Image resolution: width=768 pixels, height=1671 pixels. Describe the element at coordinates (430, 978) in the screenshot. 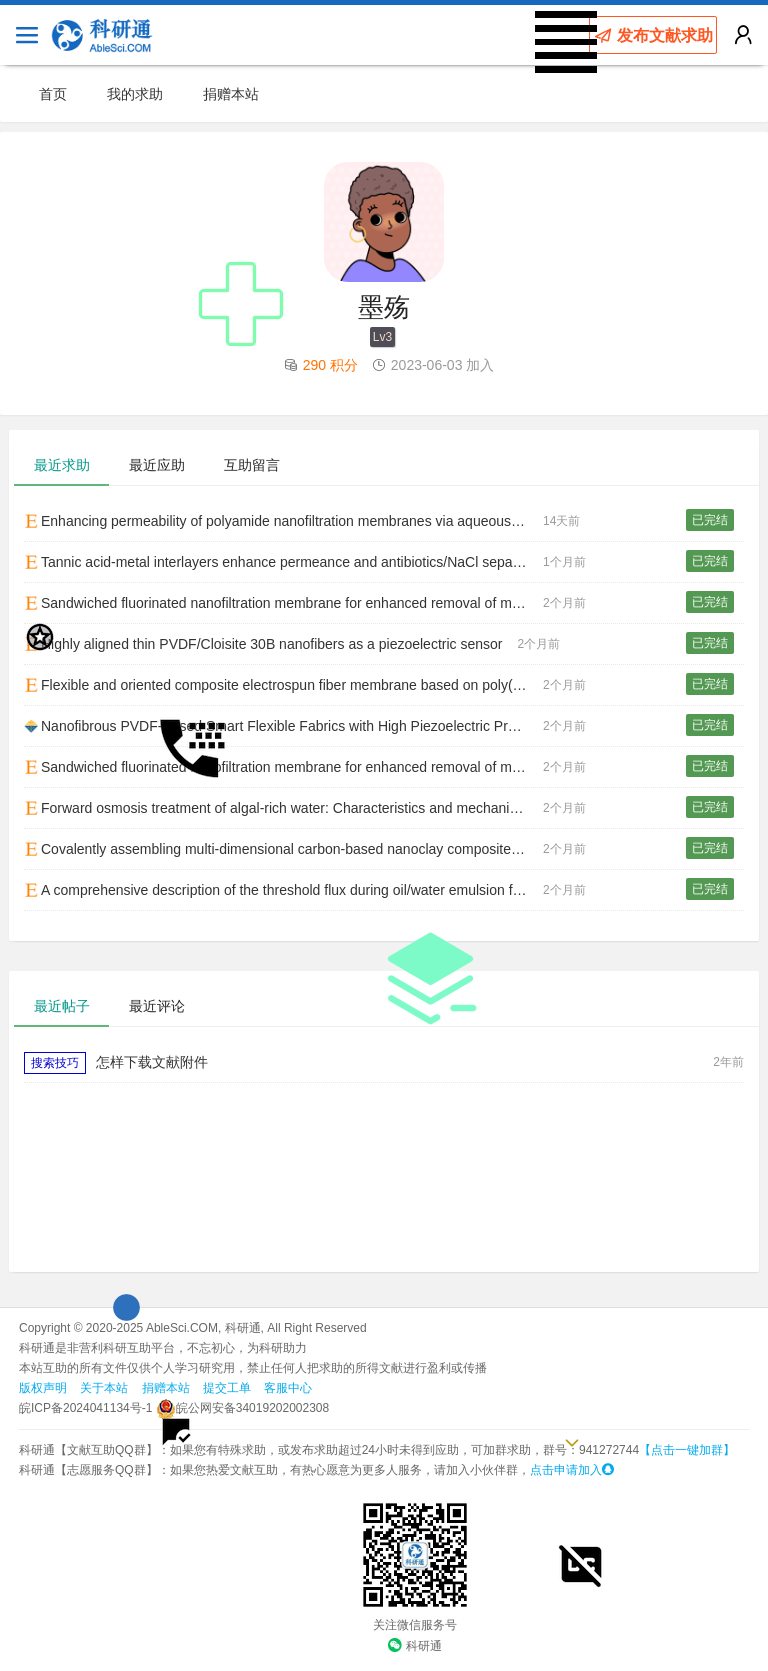

I see `remove a layer from the stack` at that location.